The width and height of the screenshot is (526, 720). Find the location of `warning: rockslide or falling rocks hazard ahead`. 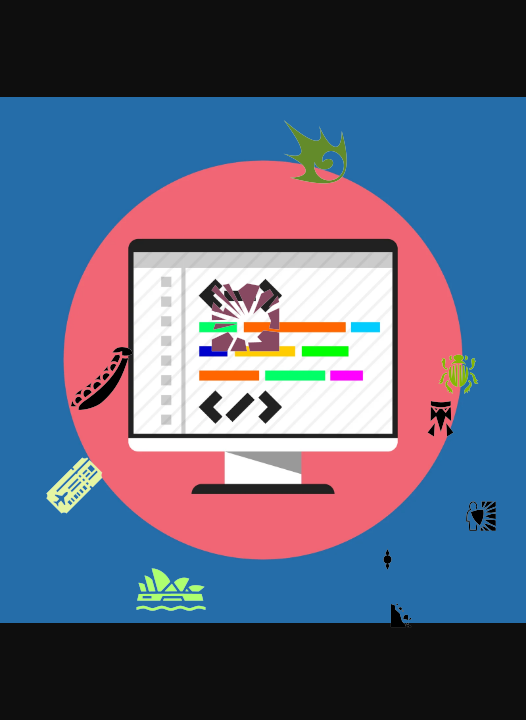

warning: rockslide or falling rocks hazard ahead is located at coordinates (403, 615).